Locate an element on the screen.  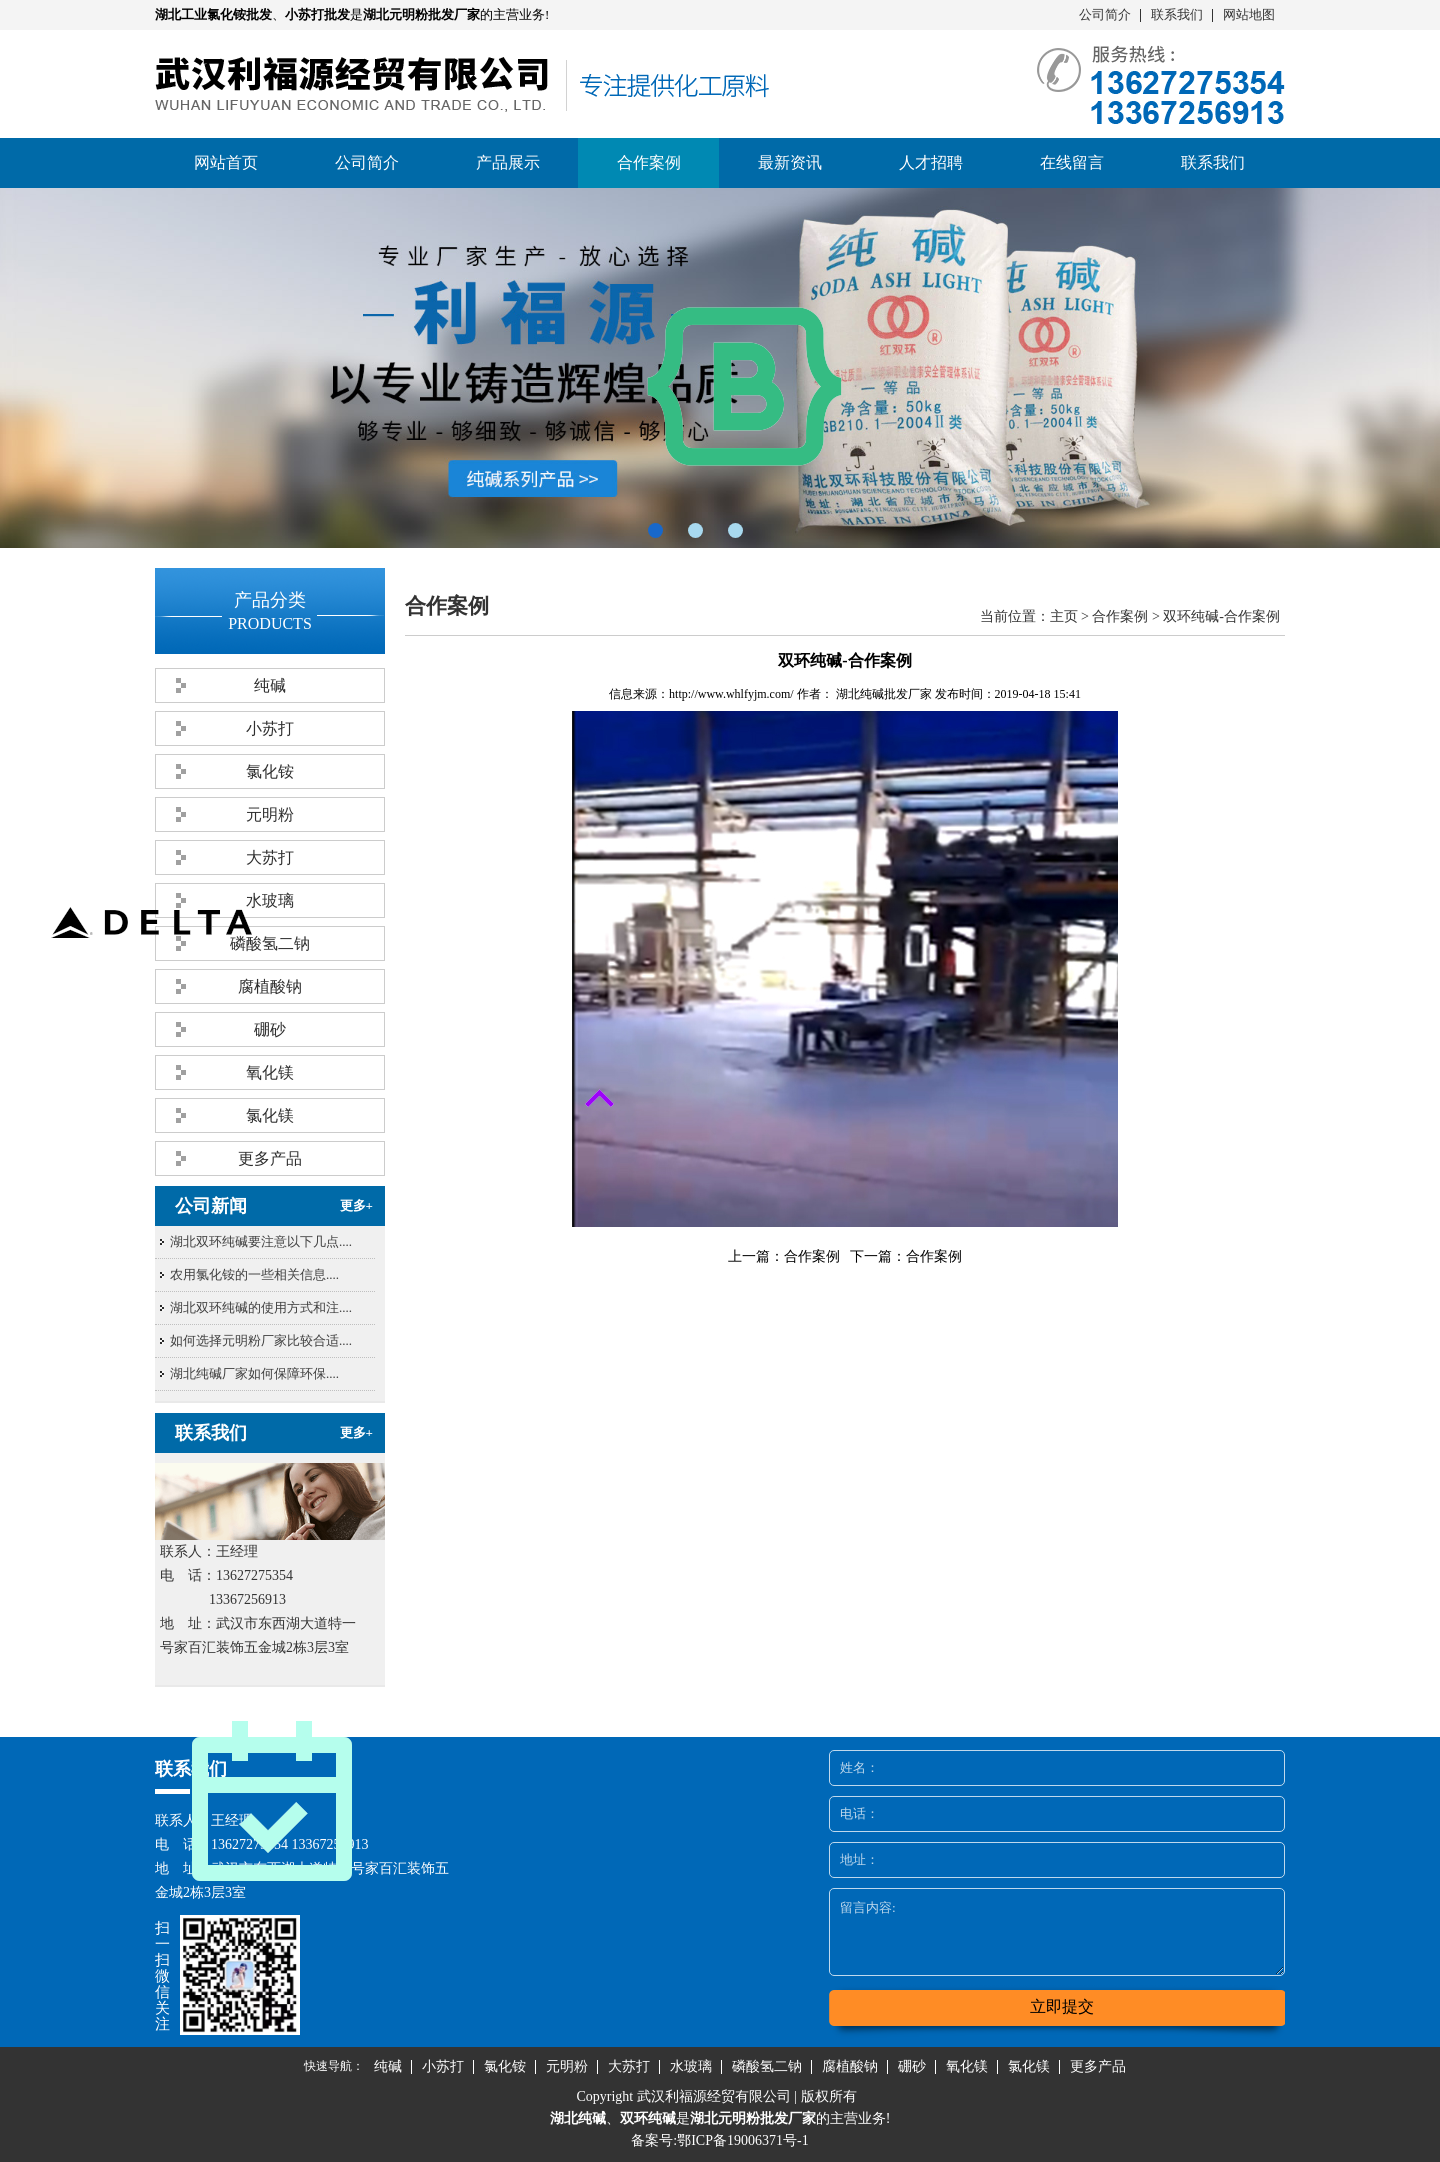
open the Delta Air Lines app is located at coordinates (151, 922).